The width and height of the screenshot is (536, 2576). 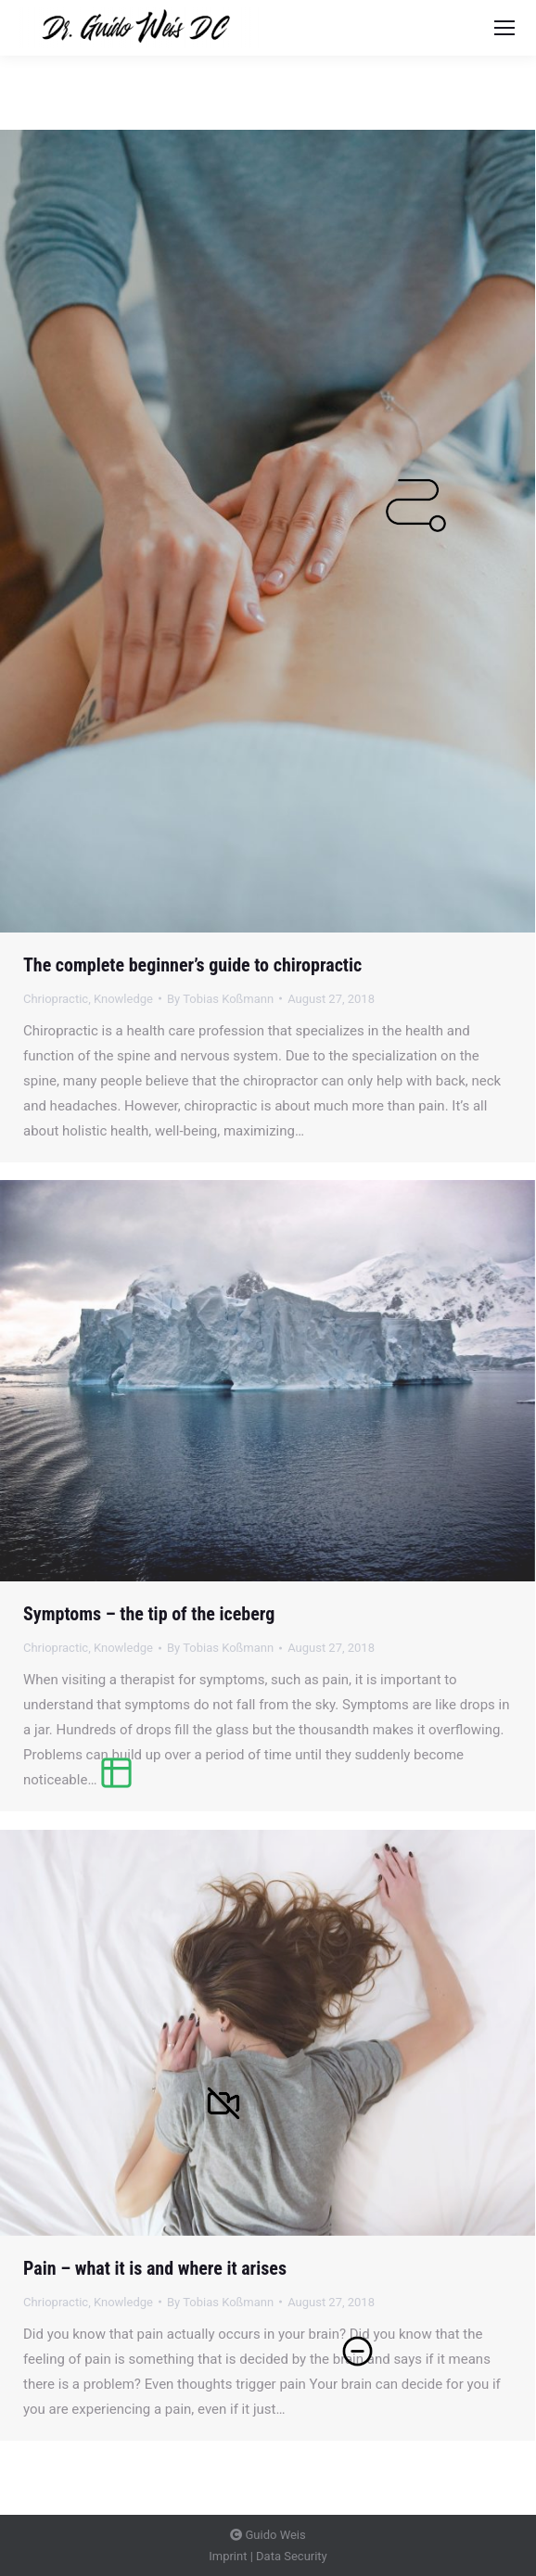 What do you see at coordinates (223, 2103) in the screenshot?
I see `turn off camera or disable video` at bounding box center [223, 2103].